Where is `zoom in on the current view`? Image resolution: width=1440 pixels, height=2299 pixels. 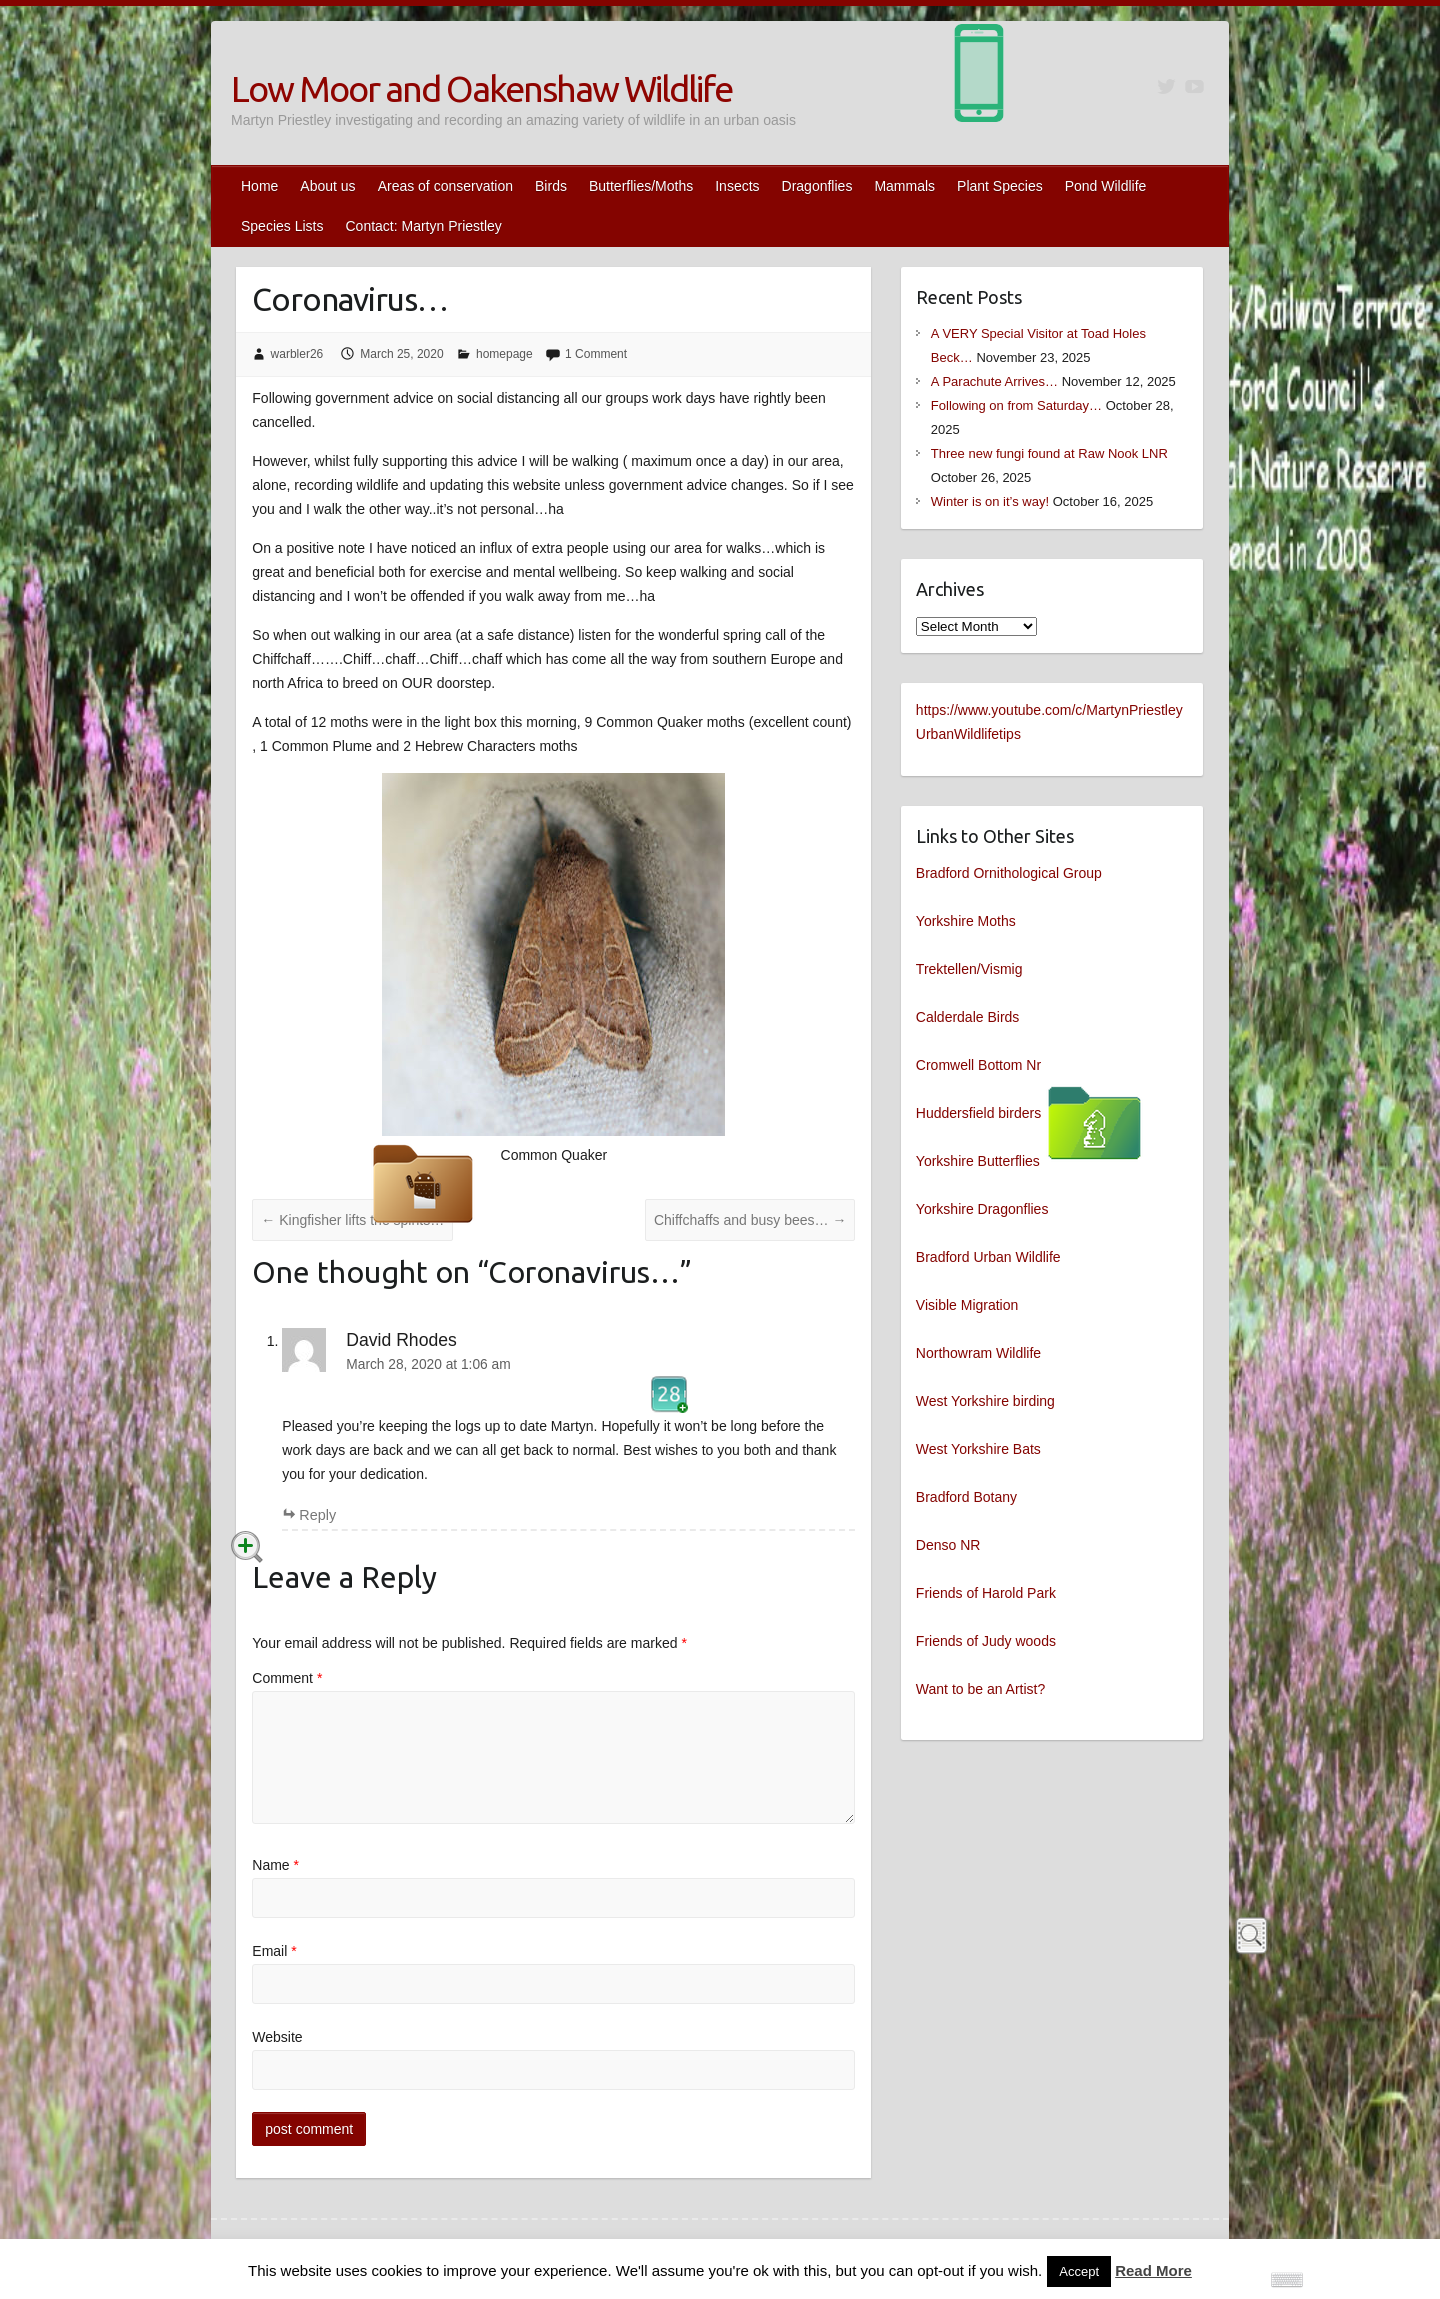 zoom in on the current view is located at coordinates (247, 1547).